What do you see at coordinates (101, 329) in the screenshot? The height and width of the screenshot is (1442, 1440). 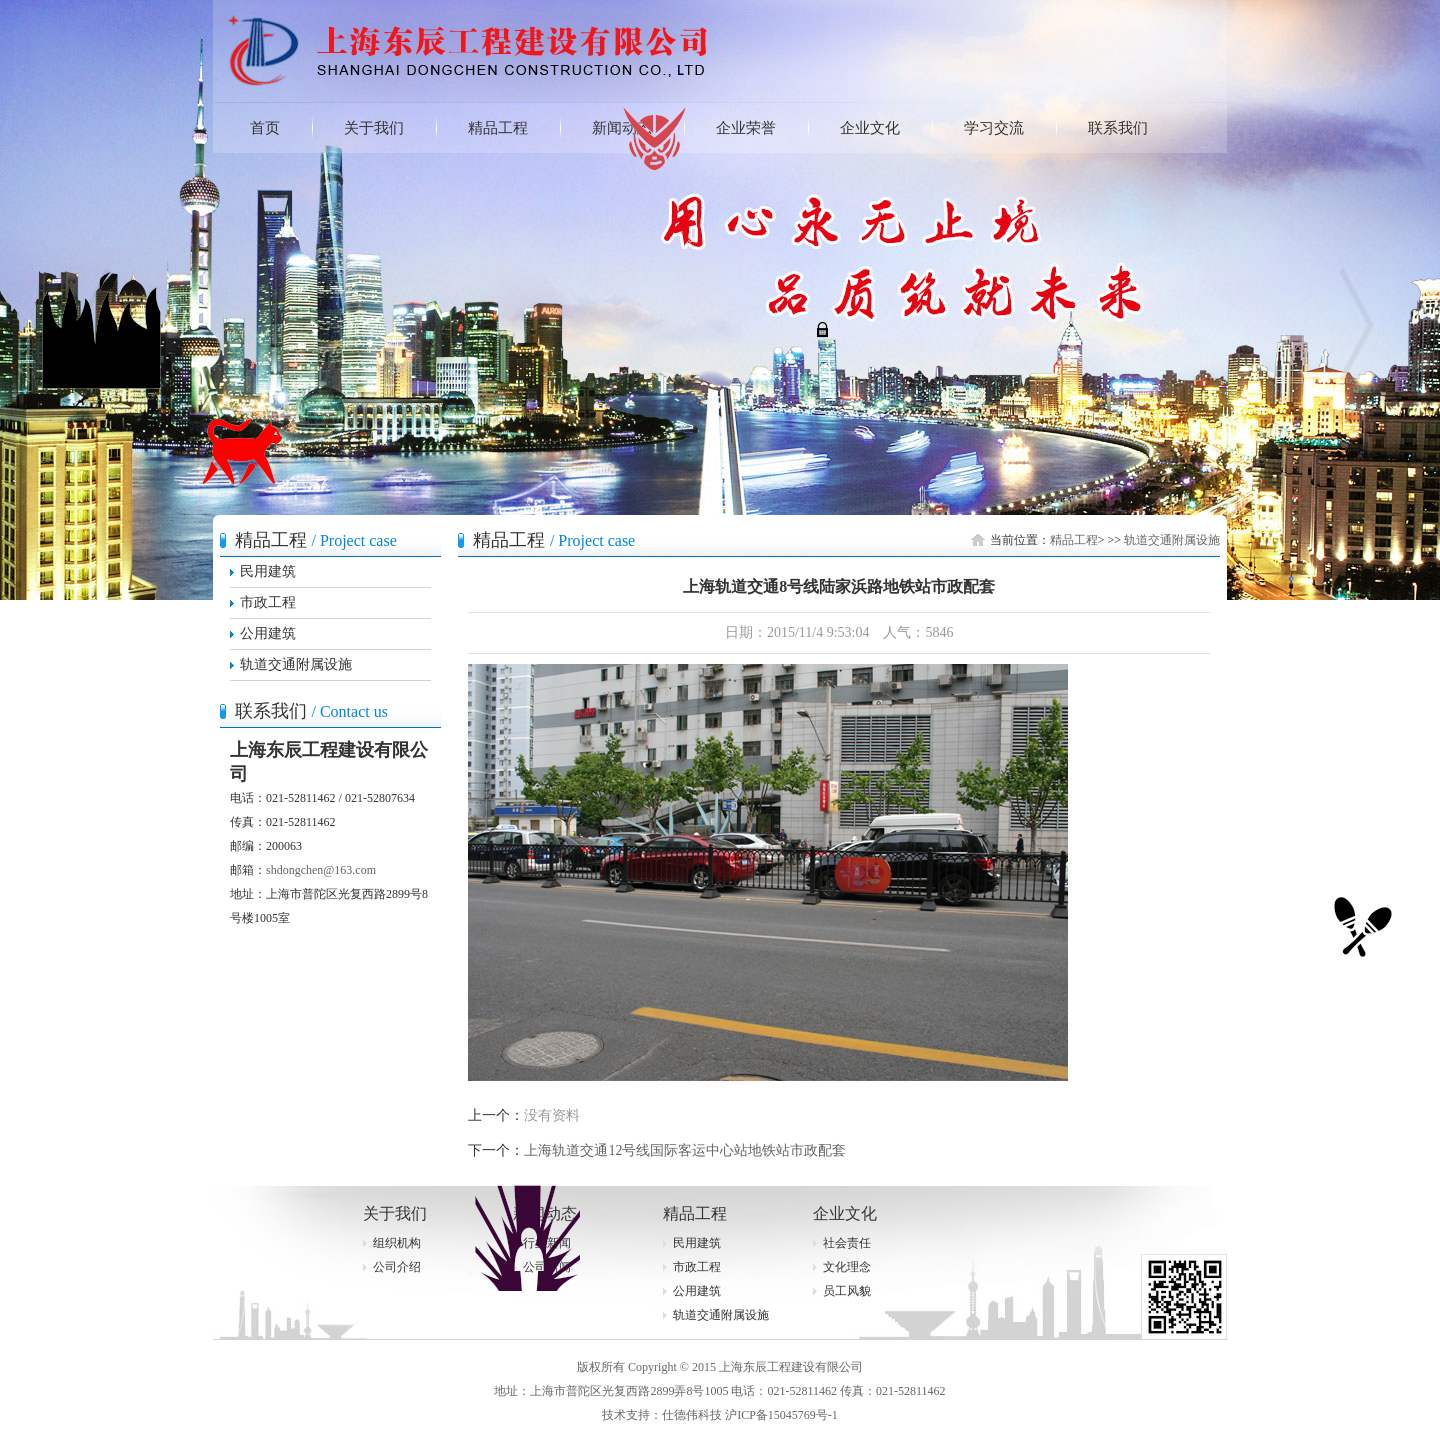 I see `access firewall or security settings` at bounding box center [101, 329].